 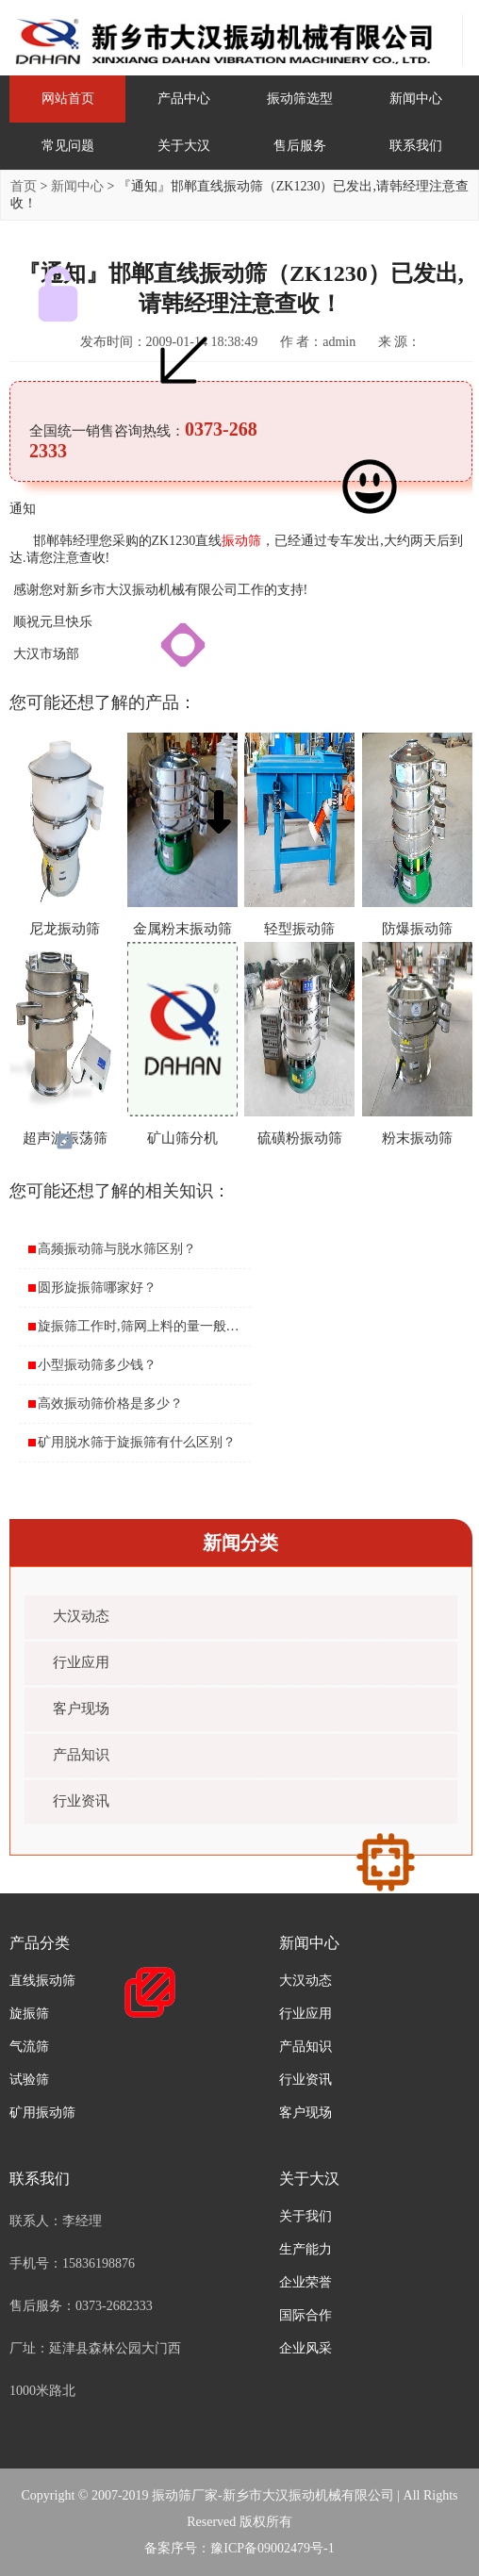 I want to click on view selected layers in a design tool, so click(x=150, y=1992).